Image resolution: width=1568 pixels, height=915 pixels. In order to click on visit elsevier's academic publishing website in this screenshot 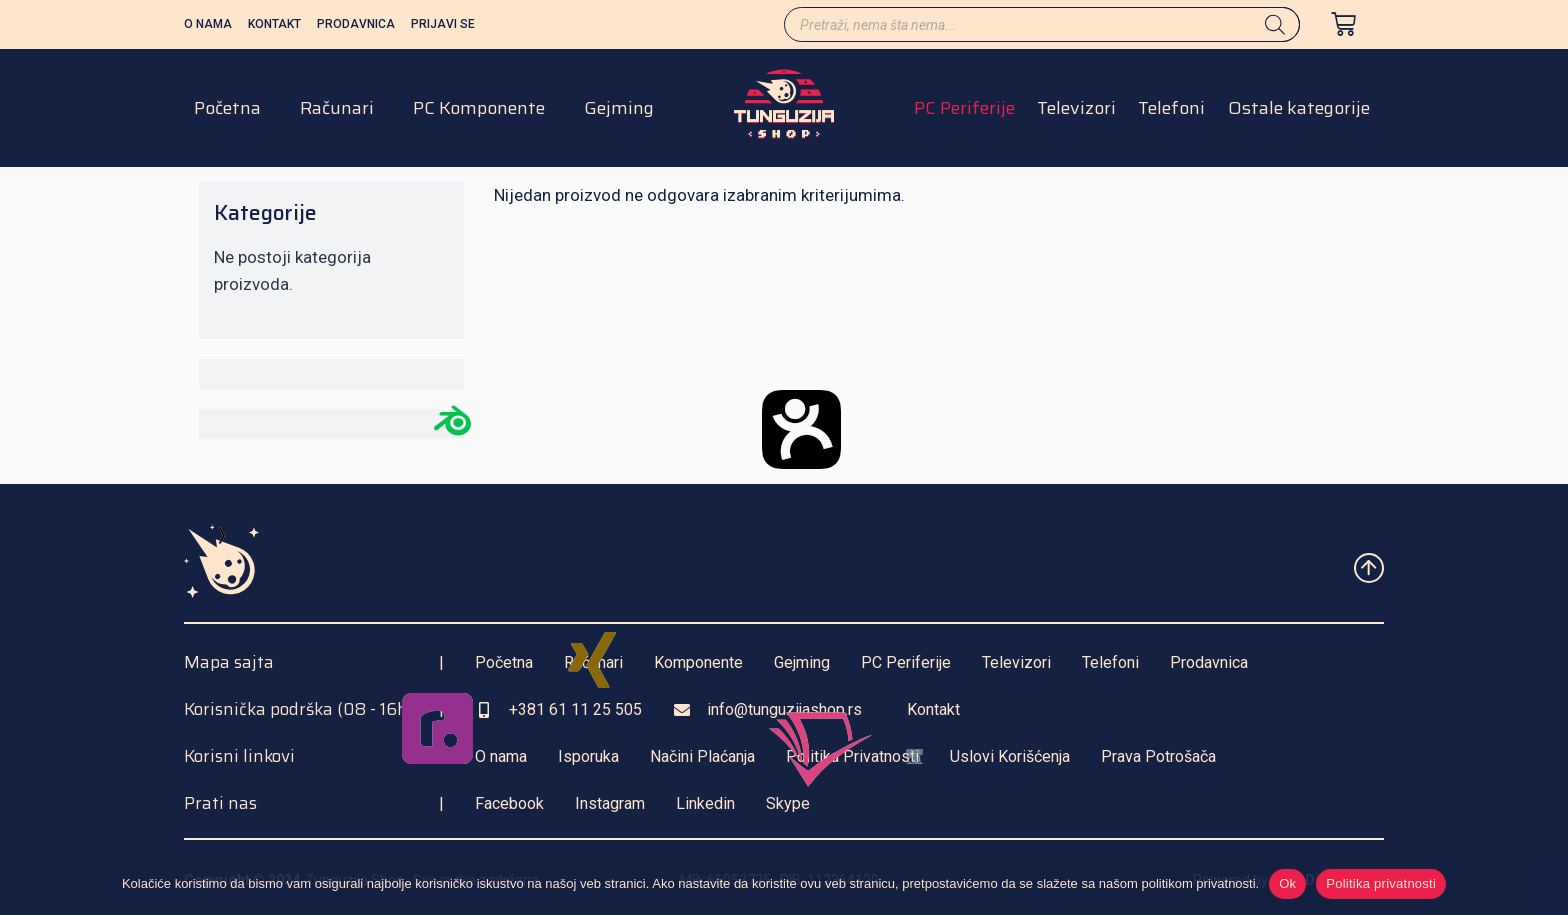, I will do `click(914, 756)`.